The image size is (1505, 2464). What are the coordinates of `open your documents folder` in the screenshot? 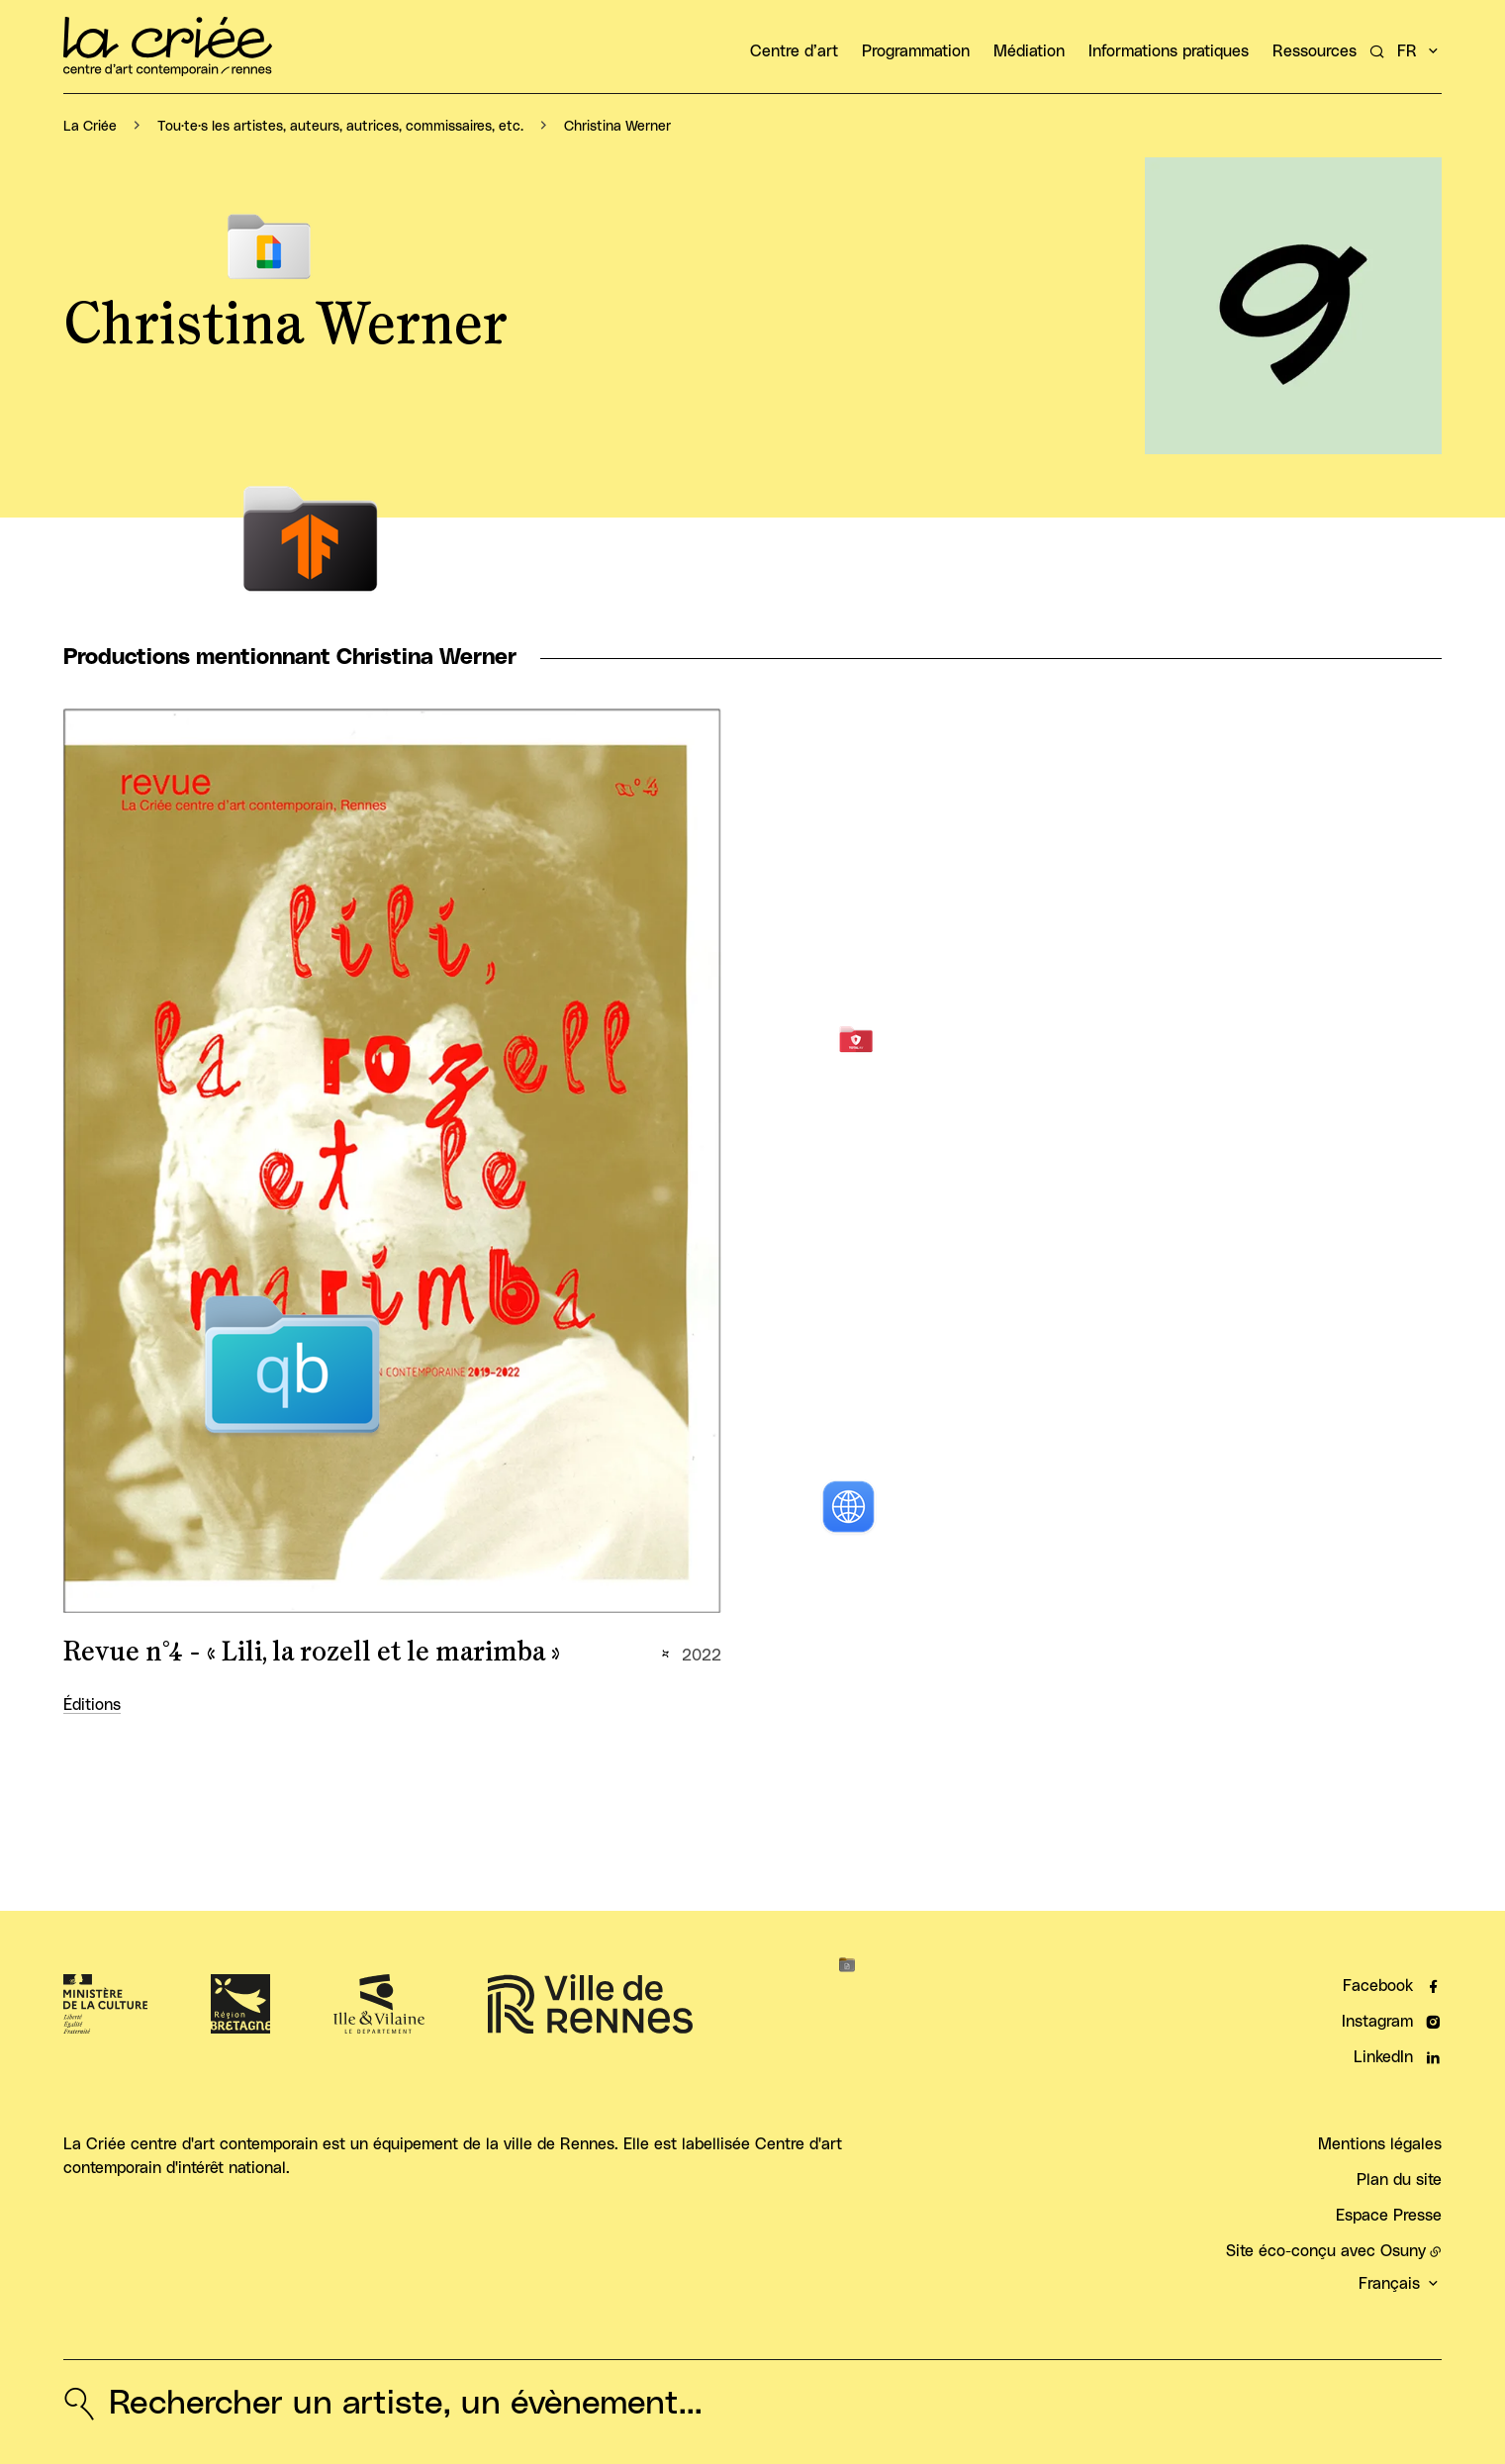 It's located at (847, 1964).